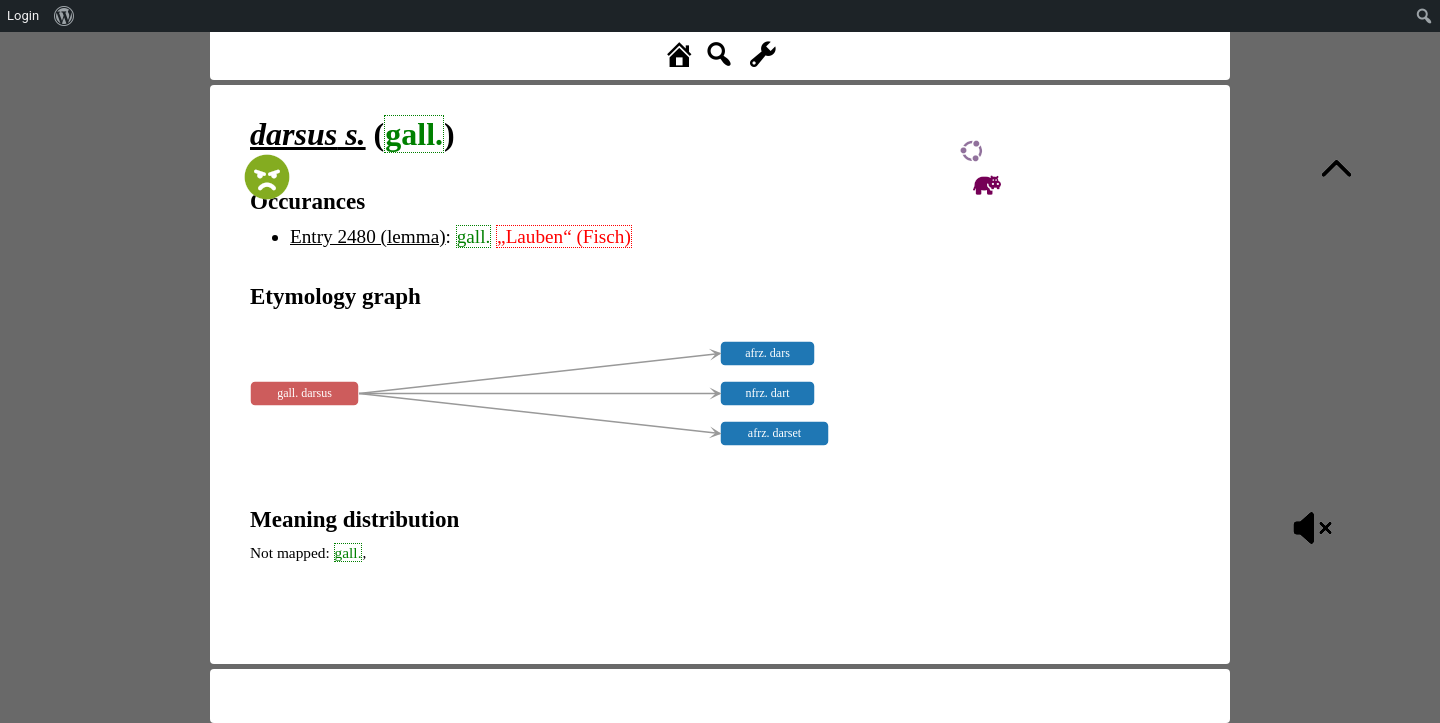  What do you see at coordinates (1336, 170) in the screenshot?
I see `collapse an expanded section` at bounding box center [1336, 170].